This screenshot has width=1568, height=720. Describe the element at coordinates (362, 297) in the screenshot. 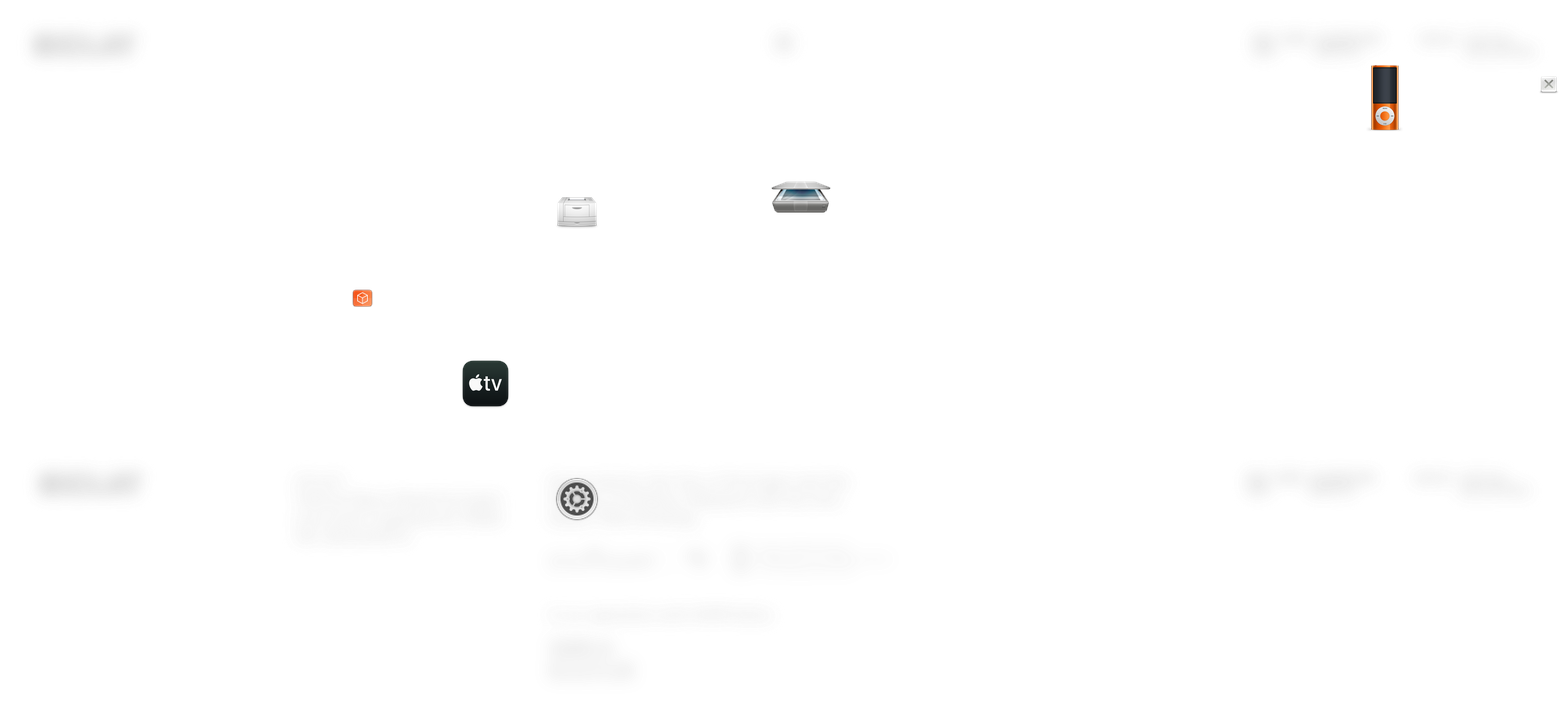

I see `3ds format 3d model file` at that location.